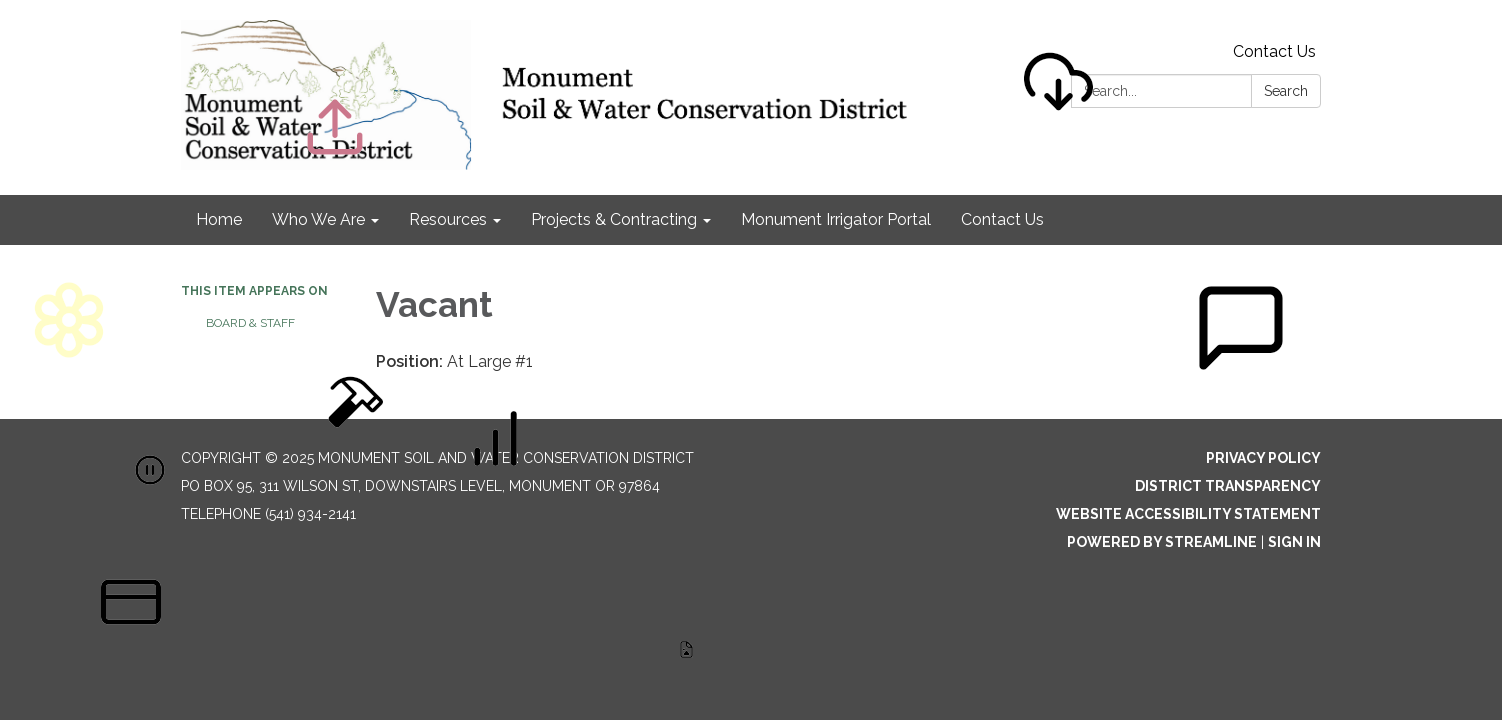 This screenshot has height=720, width=1502. What do you see at coordinates (150, 470) in the screenshot?
I see `pause media playback` at bounding box center [150, 470].